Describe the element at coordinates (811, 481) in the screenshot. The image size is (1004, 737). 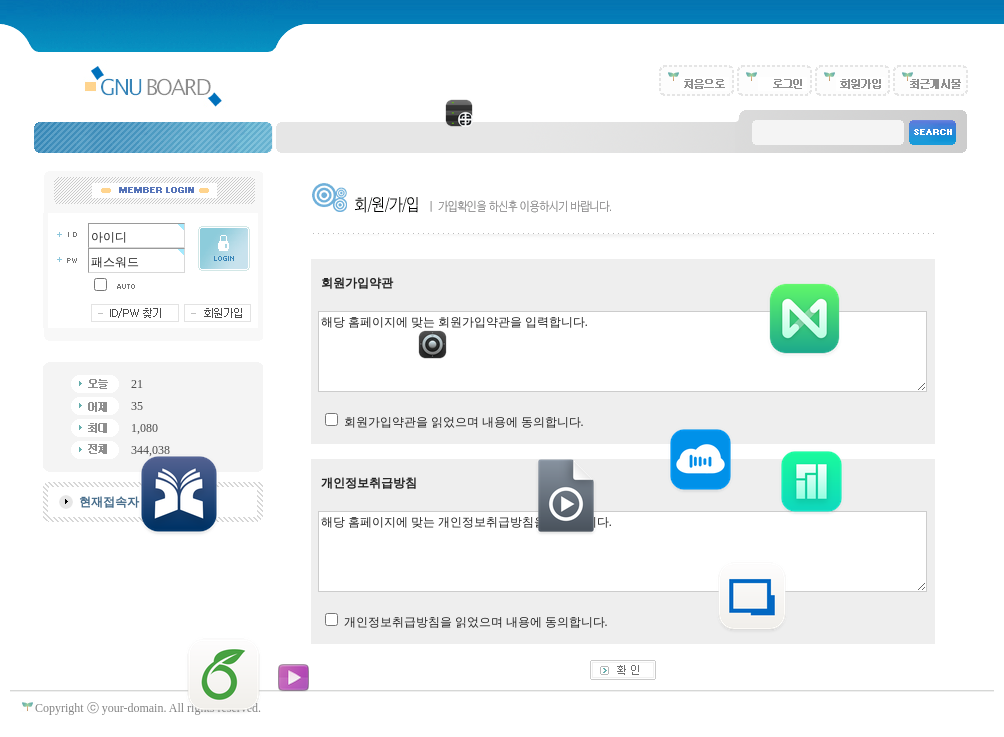
I see `launch manjaro linux application` at that location.